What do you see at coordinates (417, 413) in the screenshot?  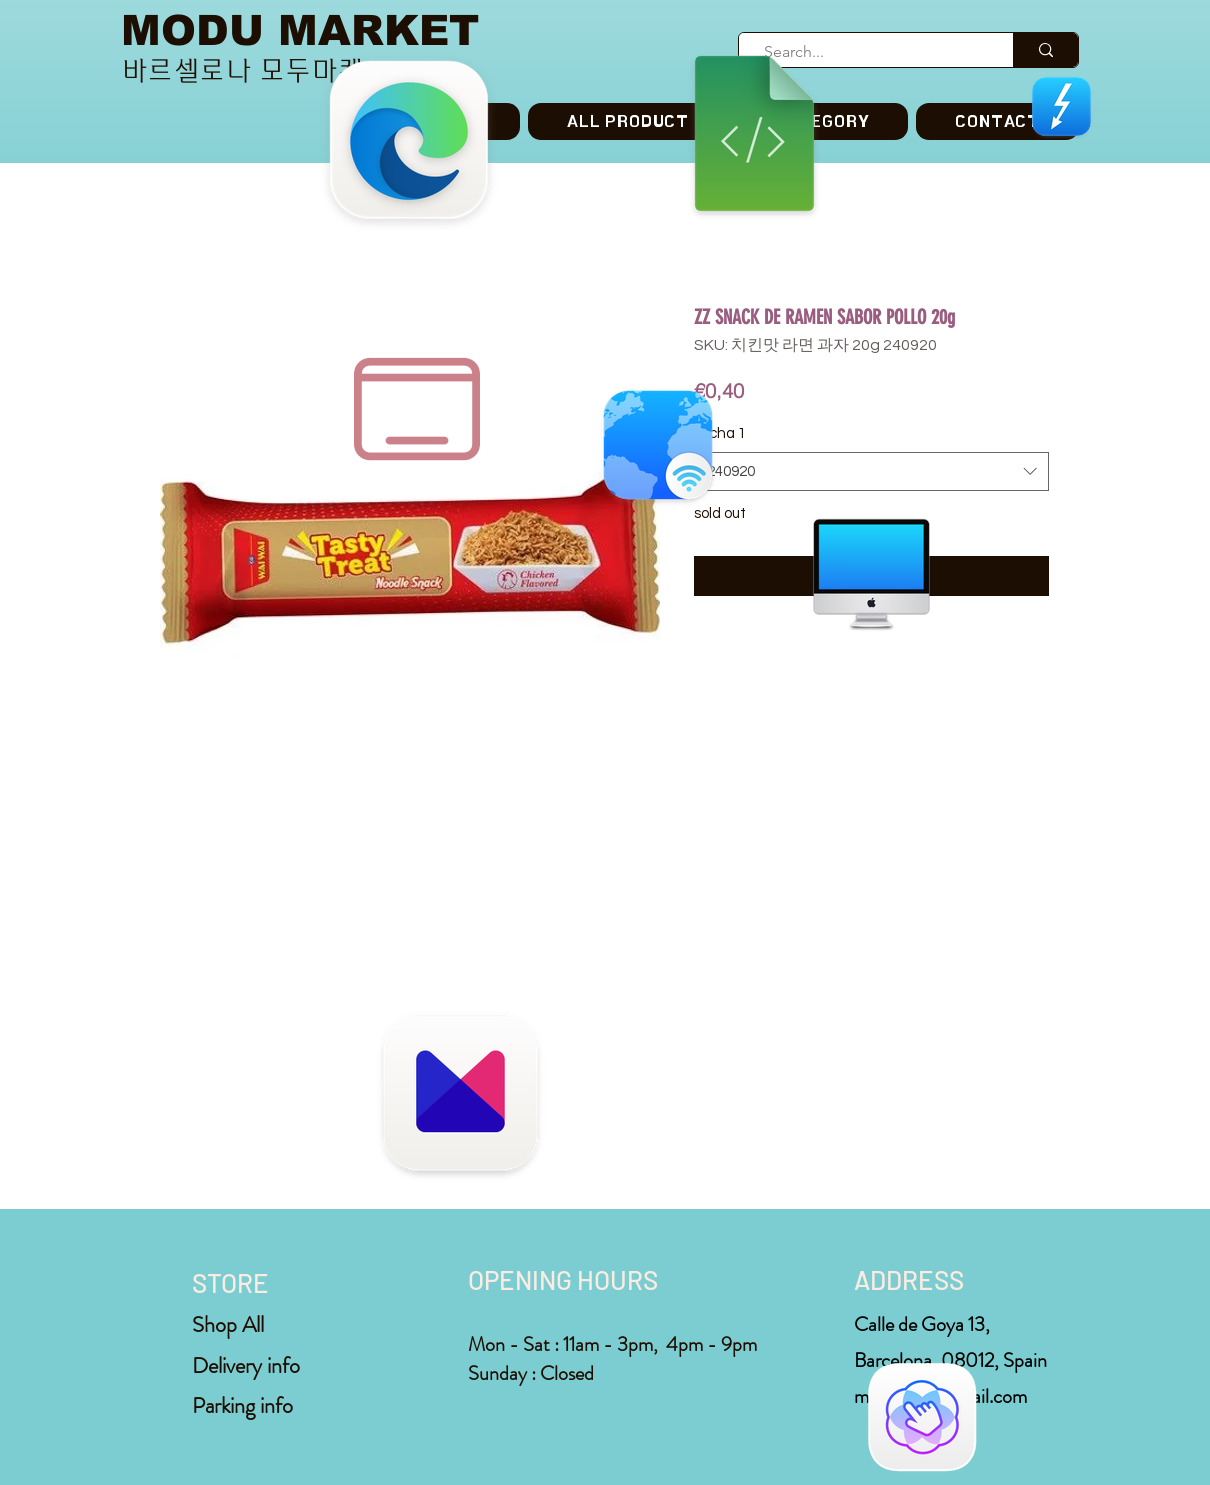 I see `access desktop preferences or display settings` at bounding box center [417, 413].